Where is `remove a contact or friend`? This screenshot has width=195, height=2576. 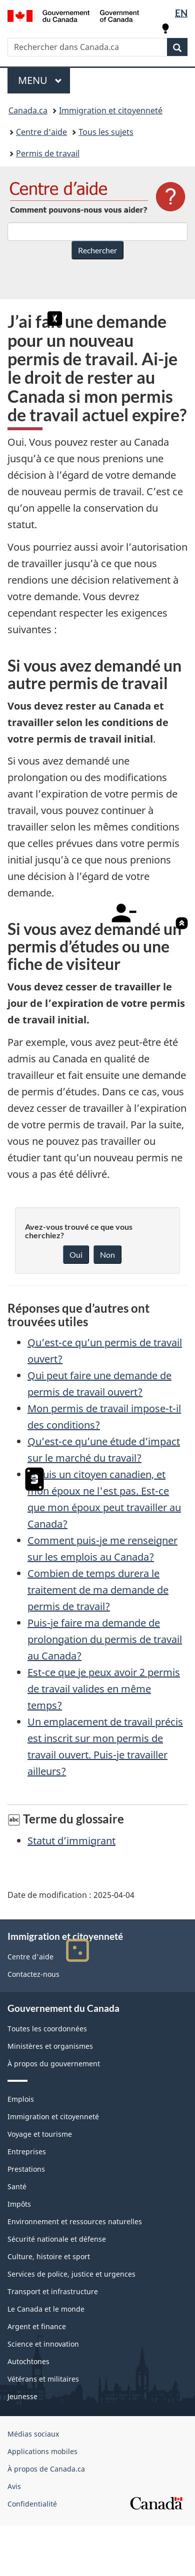
remove a contact or friend is located at coordinates (124, 913).